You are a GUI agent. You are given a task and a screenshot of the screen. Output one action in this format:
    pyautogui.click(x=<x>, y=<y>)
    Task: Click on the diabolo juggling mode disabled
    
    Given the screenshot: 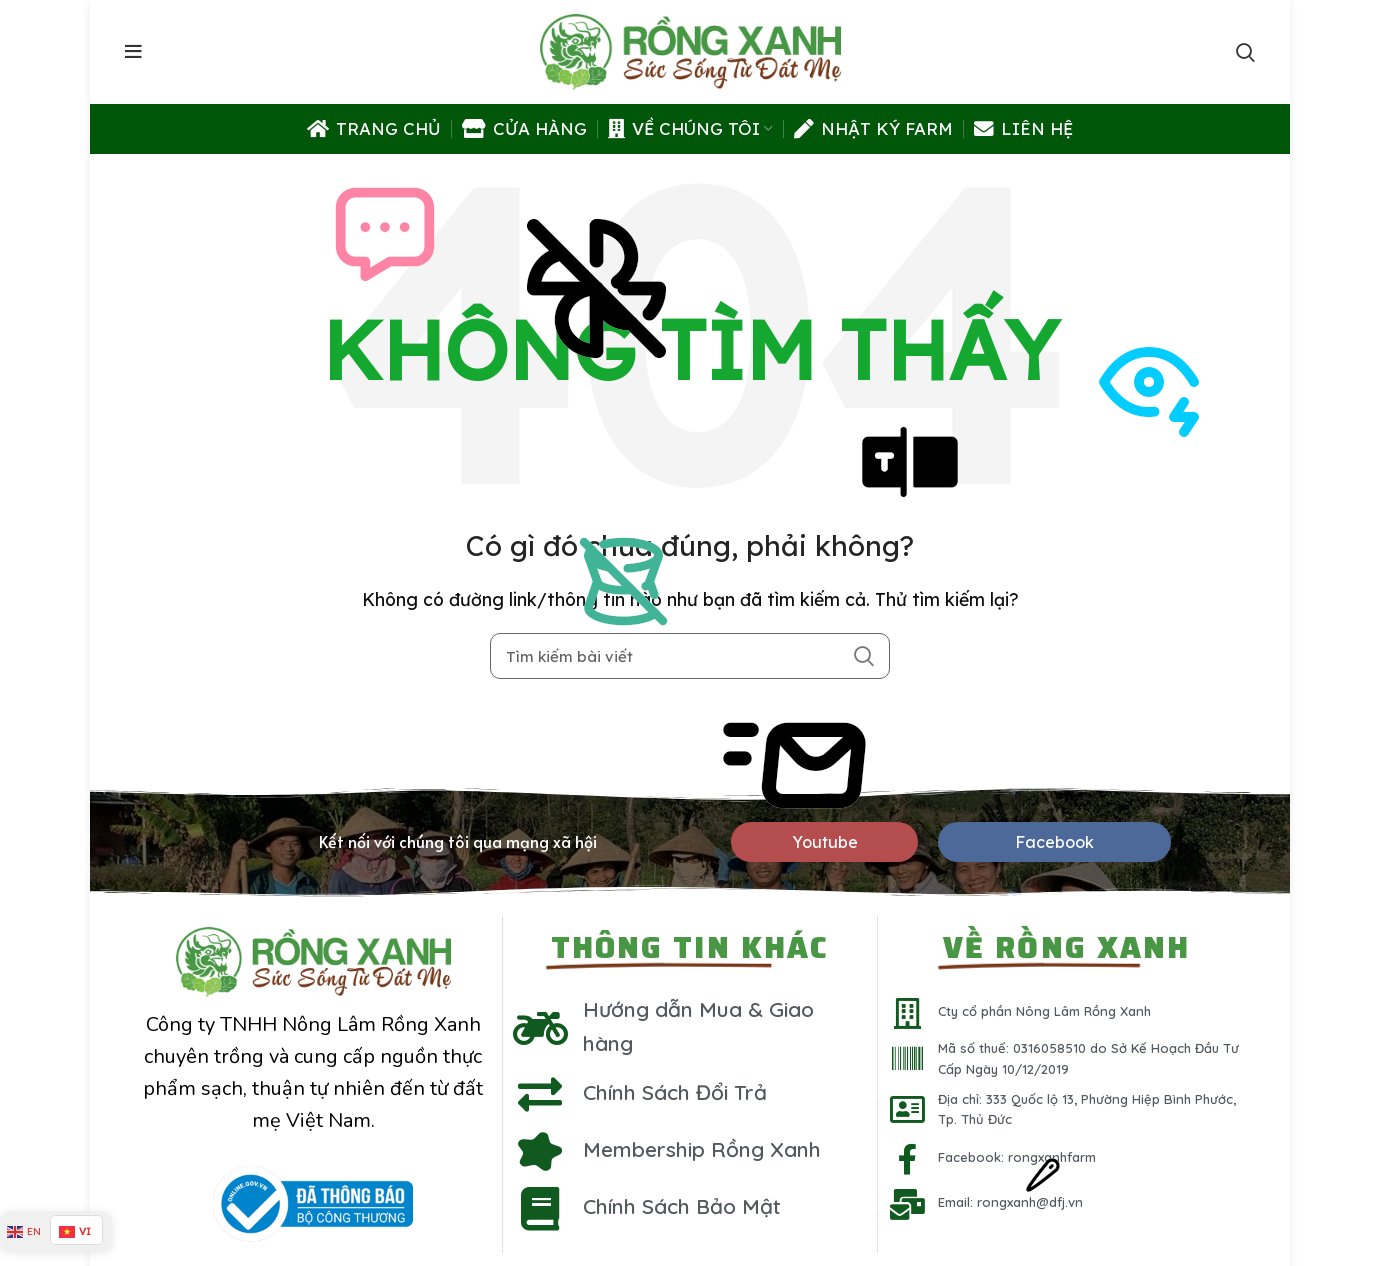 What is the action you would take?
    pyautogui.click(x=623, y=581)
    